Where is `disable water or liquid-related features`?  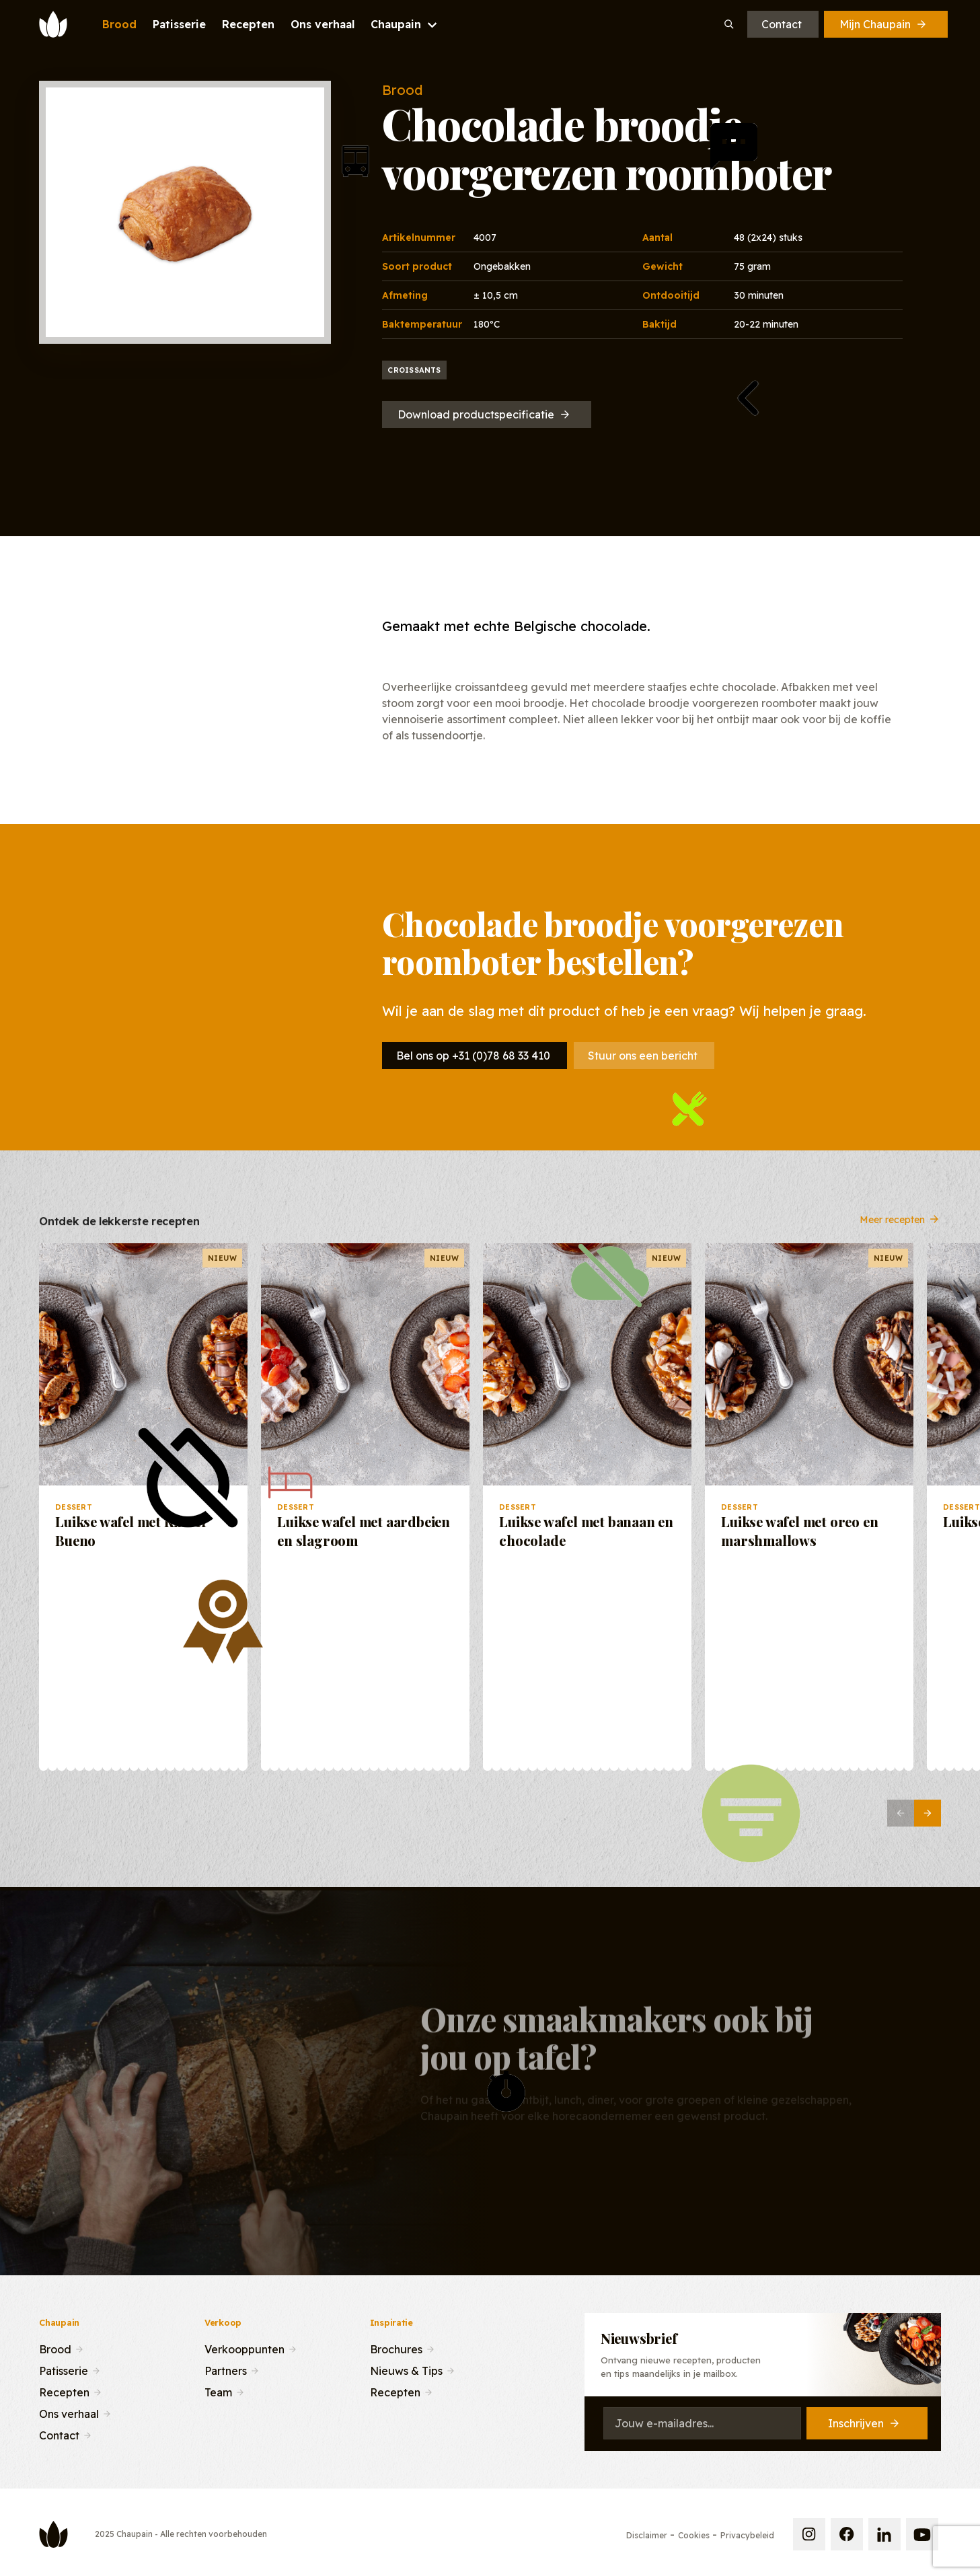
disable water or liquid-related features is located at coordinates (188, 1477).